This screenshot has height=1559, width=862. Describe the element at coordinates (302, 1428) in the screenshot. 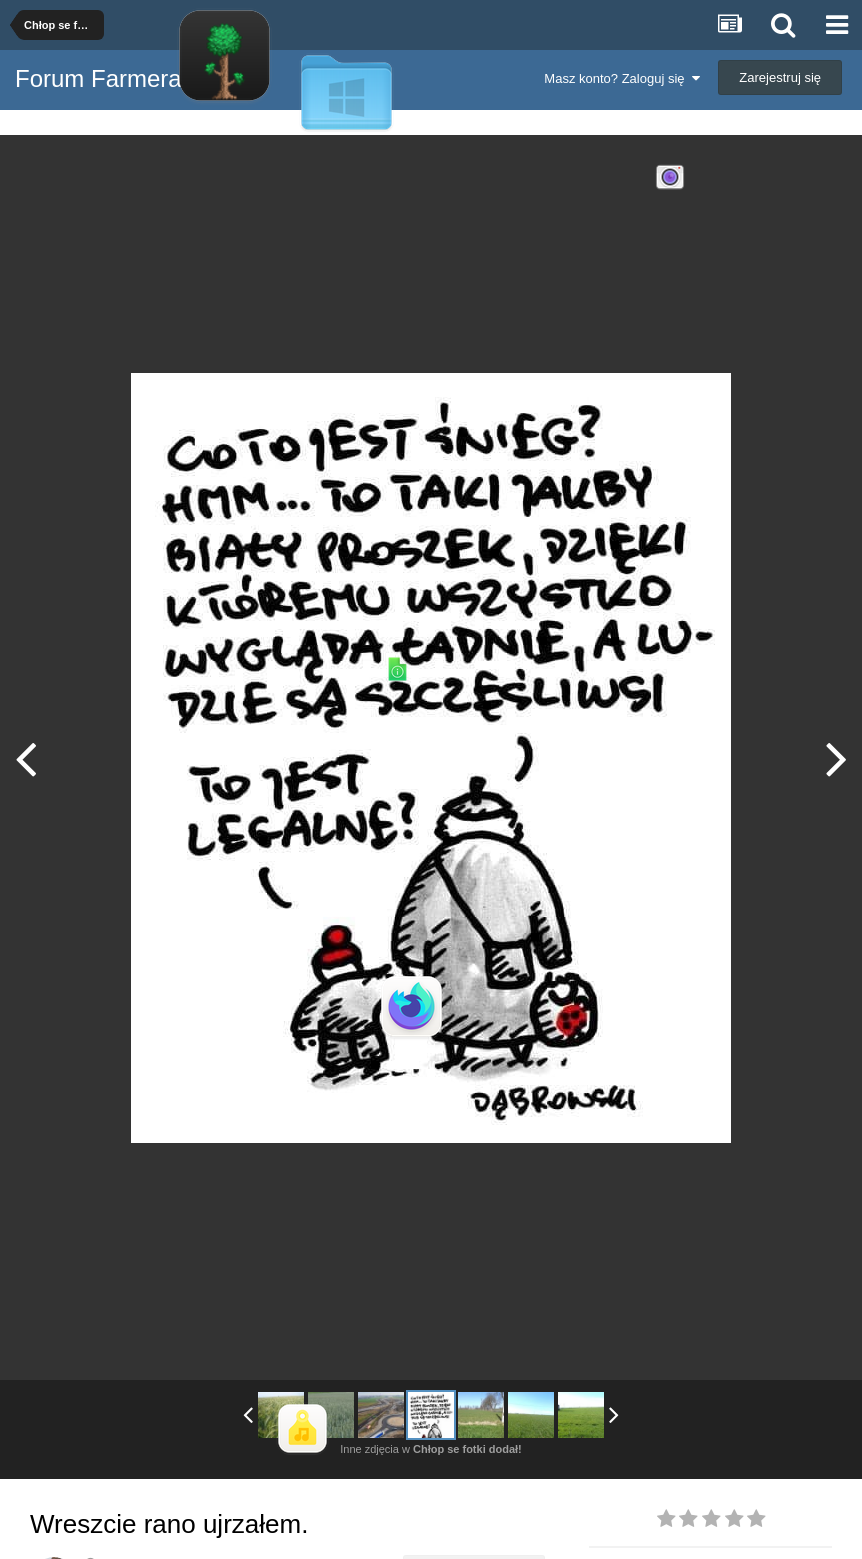

I see `open ear tag music metadata editor` at that location.